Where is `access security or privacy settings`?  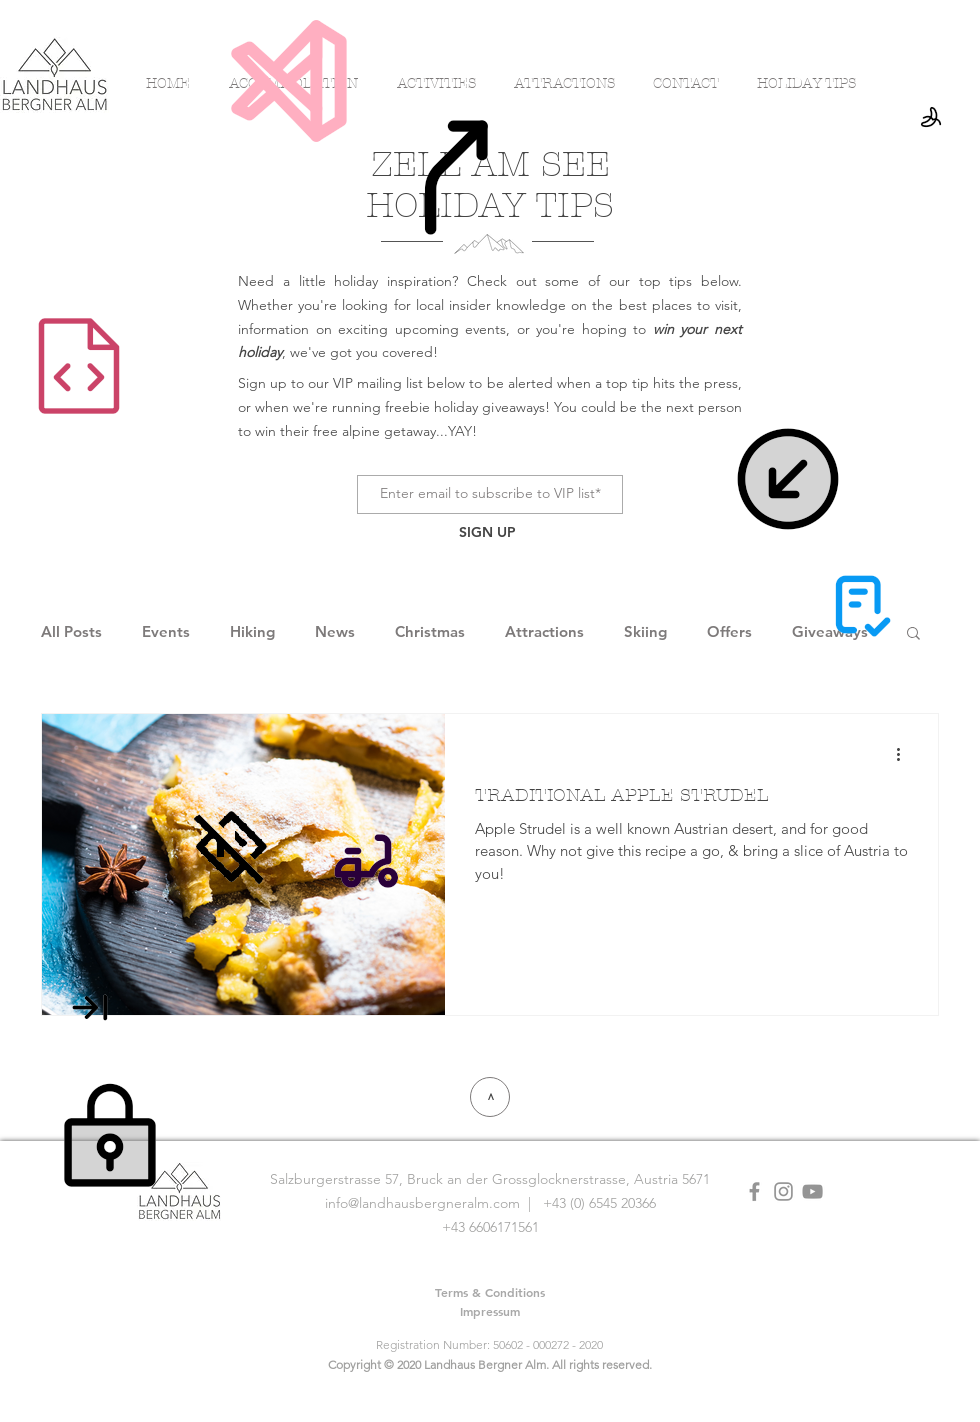
access security or privacy settings is located at coordinates (110, 1141).